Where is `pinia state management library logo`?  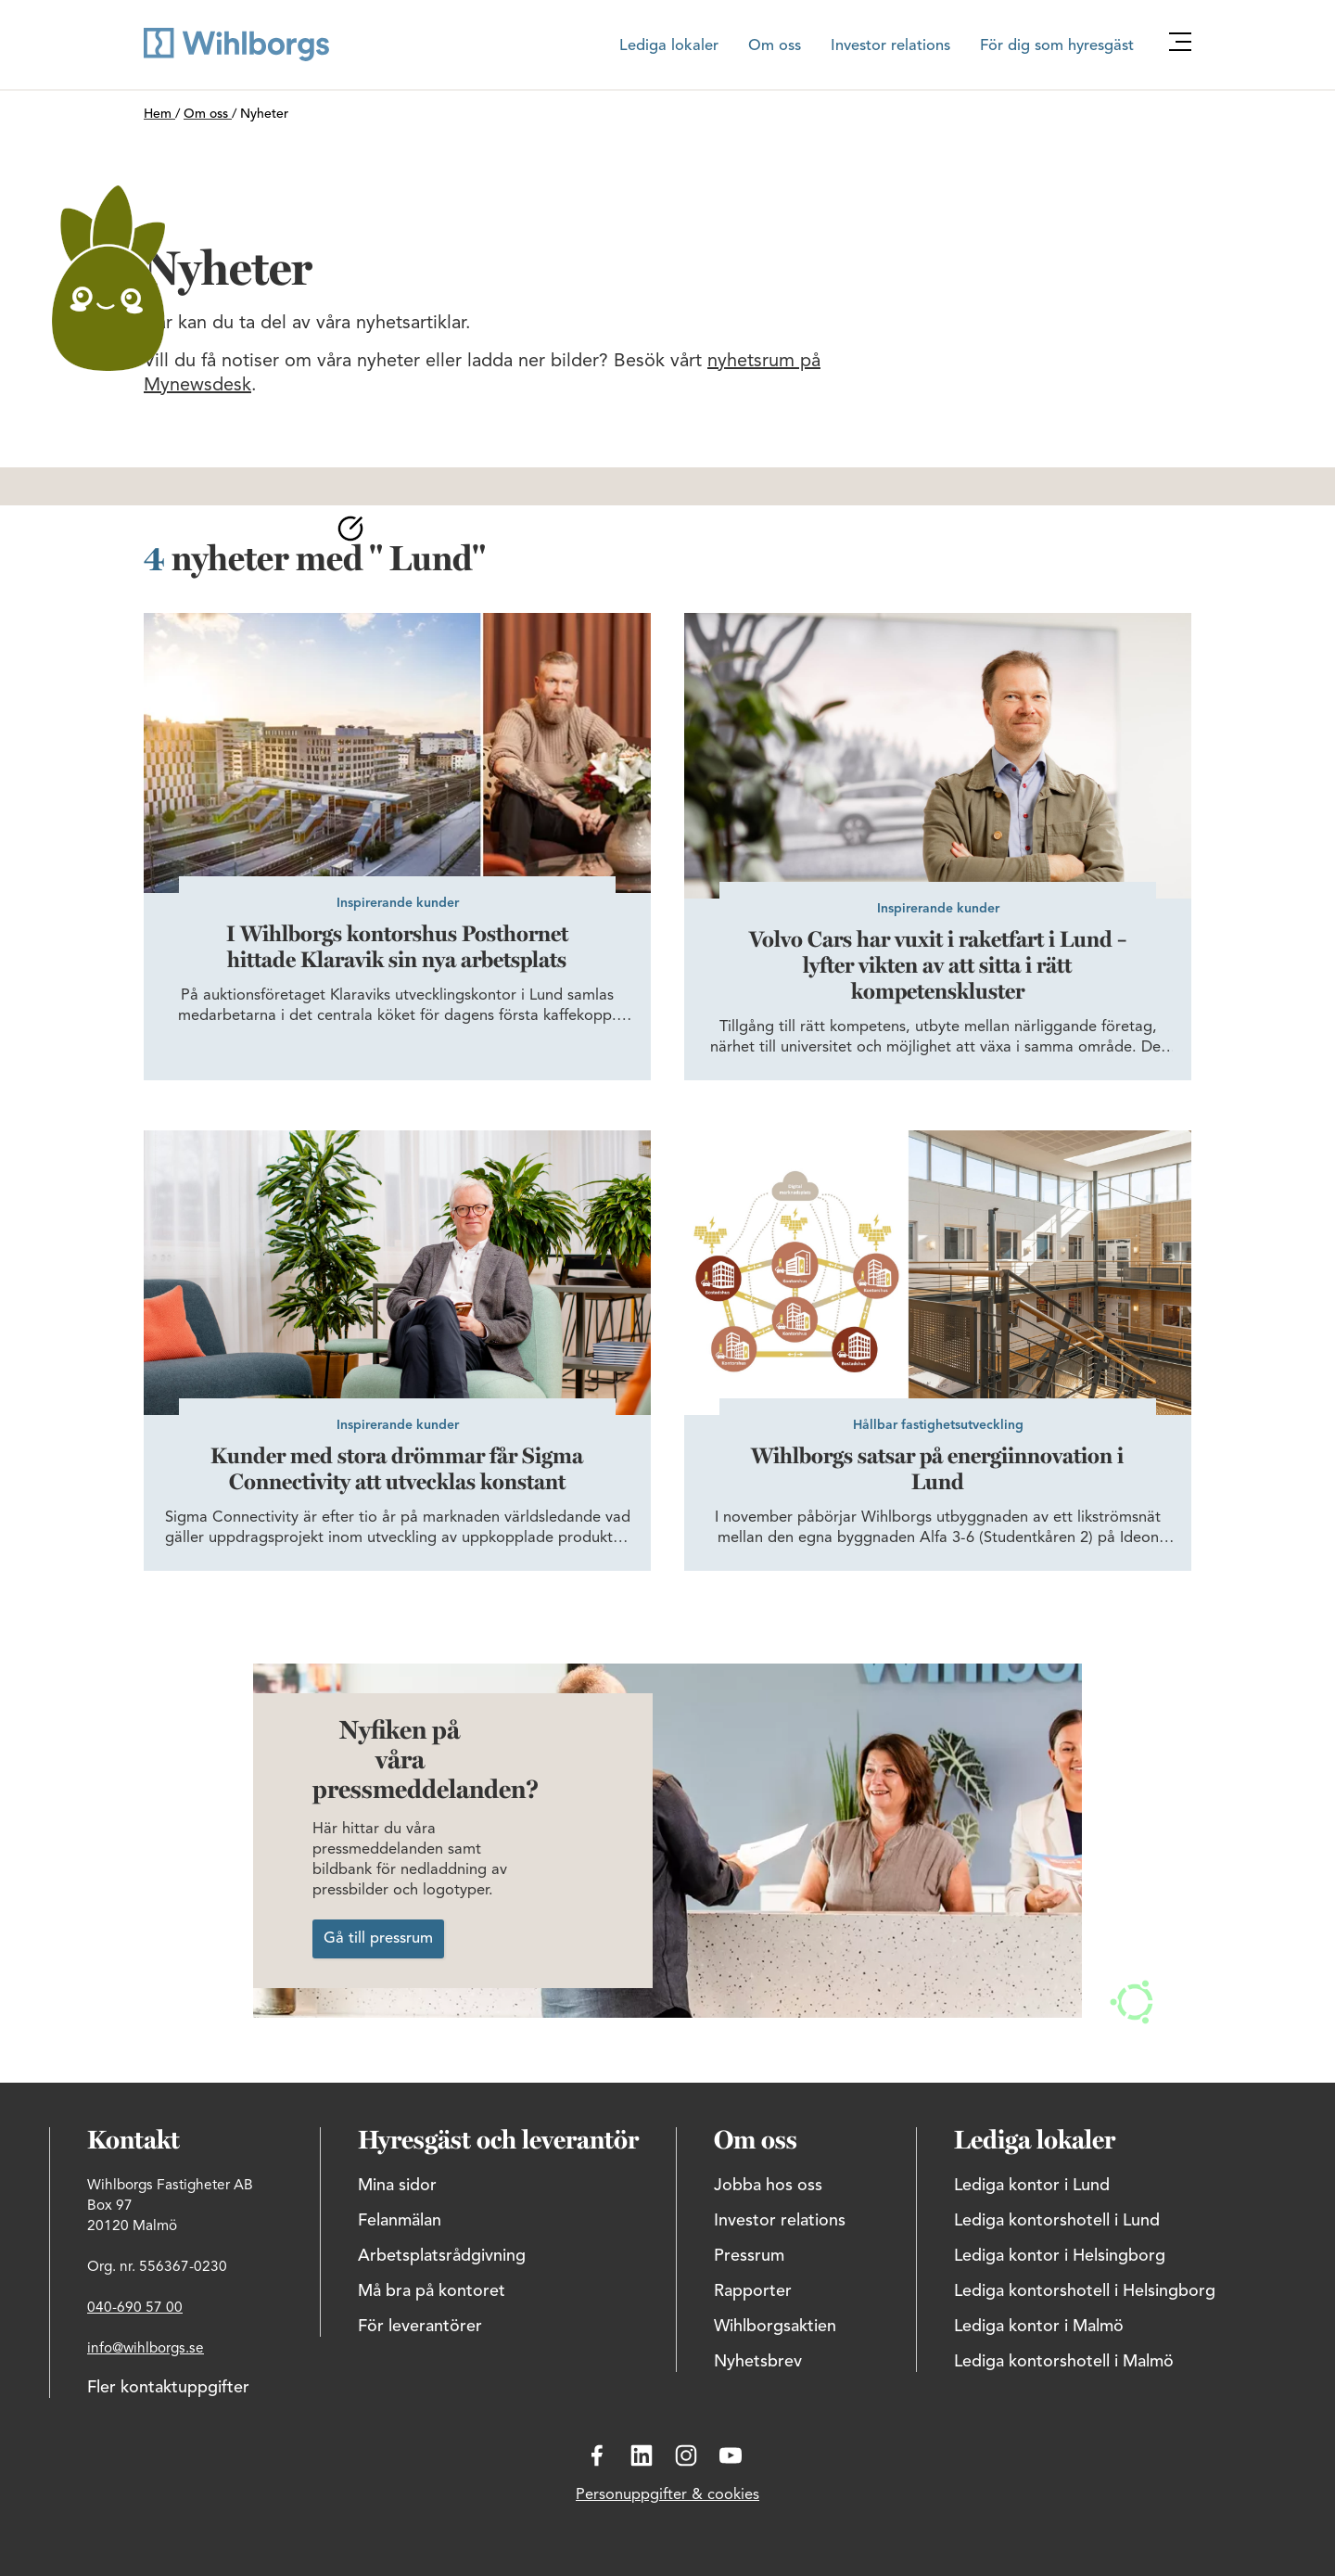
pinia state management library logo is located at coordinates (108, 278).